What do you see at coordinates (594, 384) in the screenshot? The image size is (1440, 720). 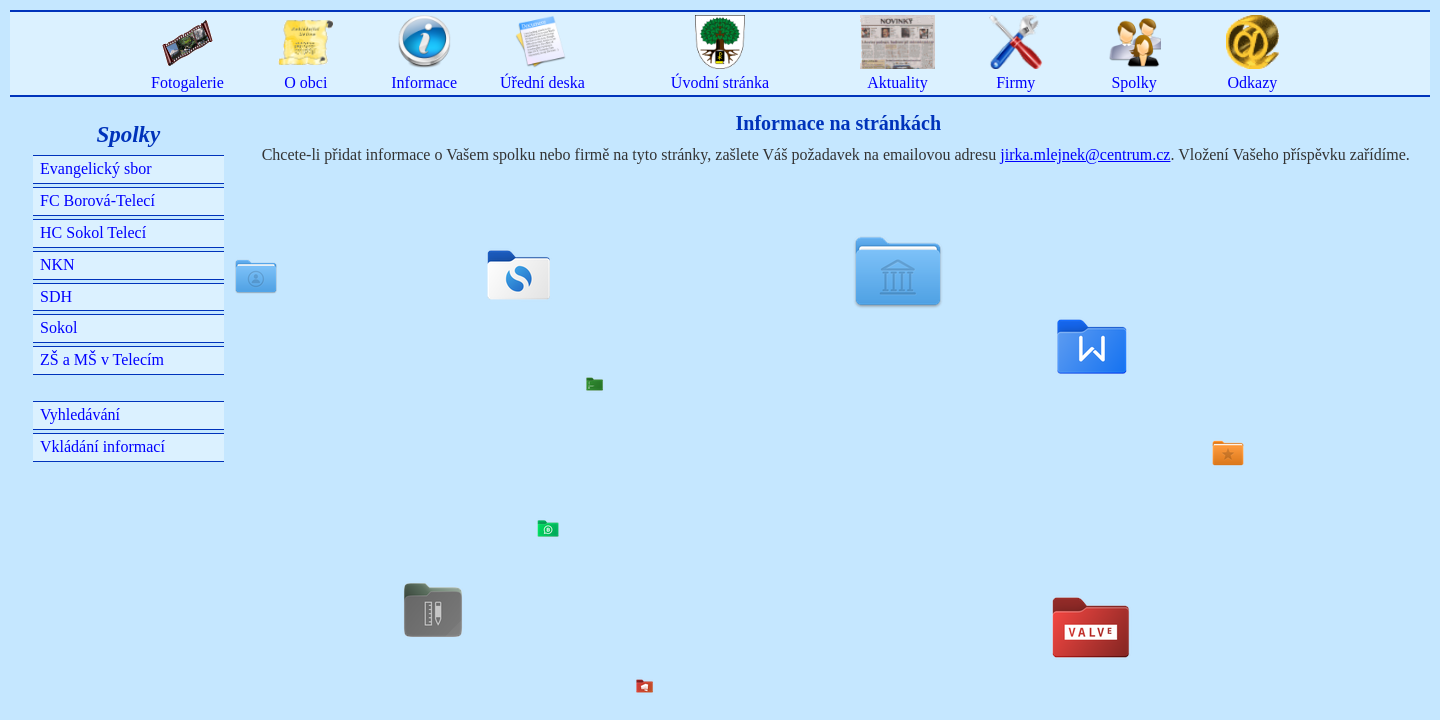 I see `folder containing windows insider or beta system files` at bounding box center [594, 384].